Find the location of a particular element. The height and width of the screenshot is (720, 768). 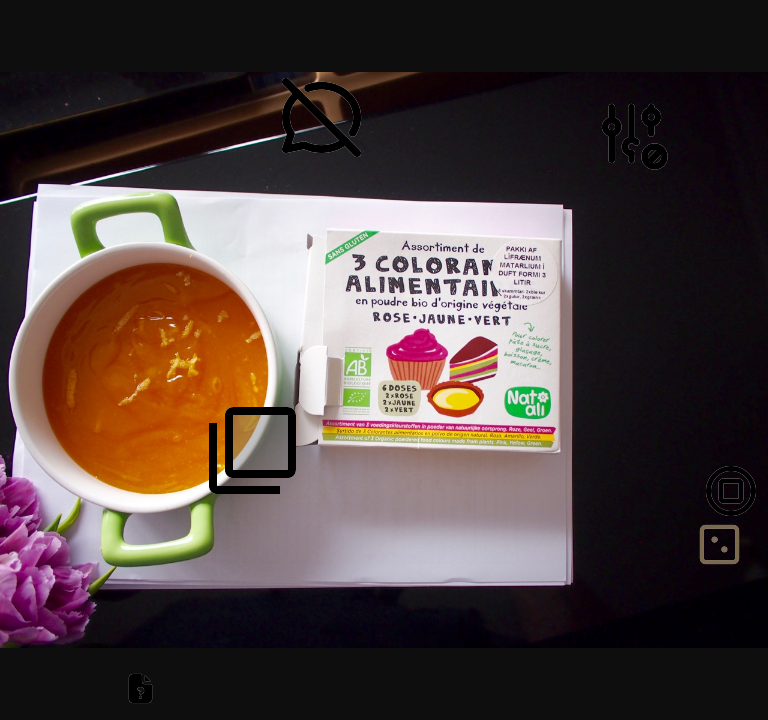

randomize or shuffle content is located at coordinates (719, 544).